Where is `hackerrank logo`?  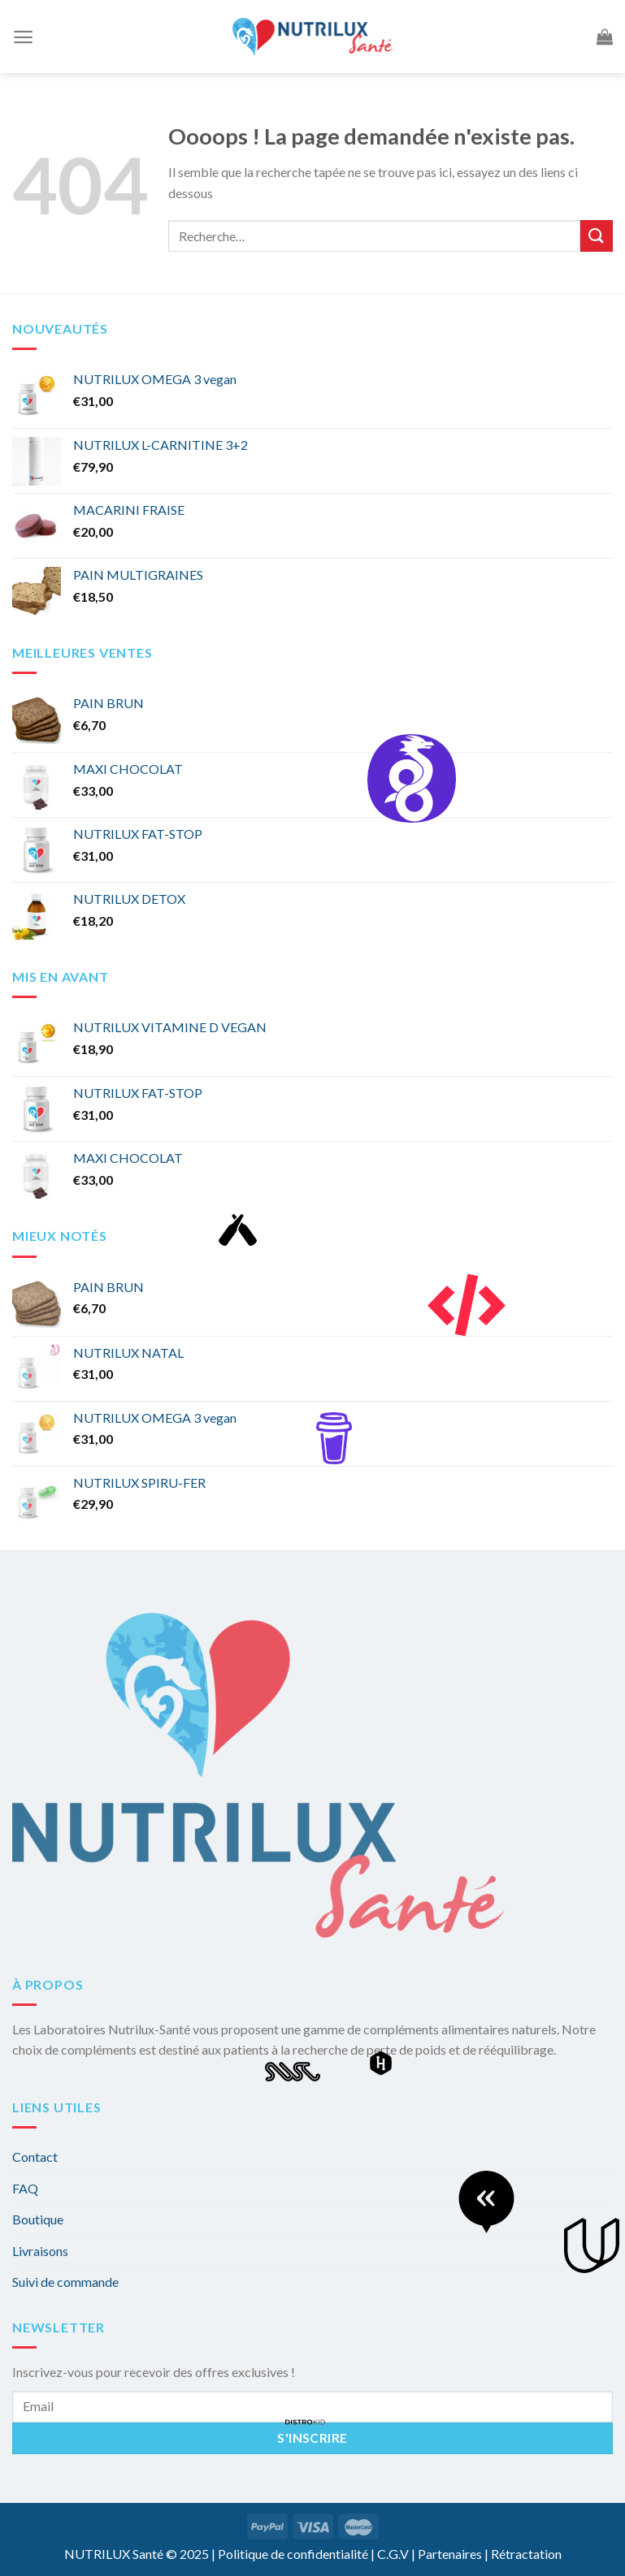 hackerrank logo is located at coordinates (380, 2063).